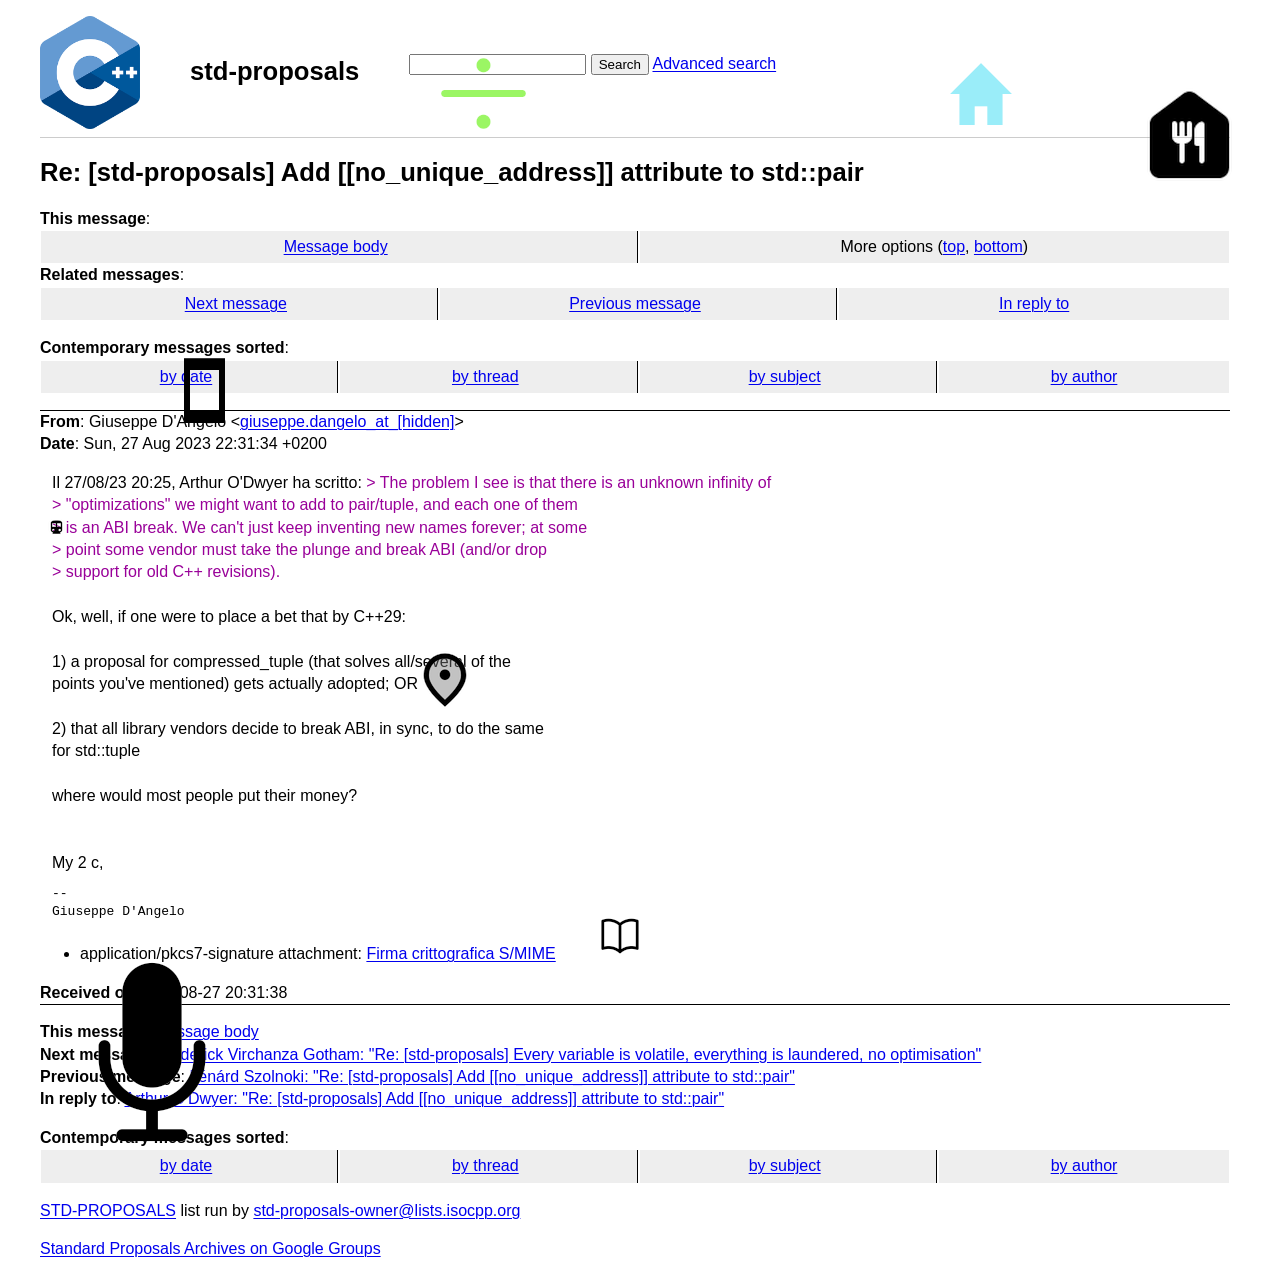  Describe the element at coordinates (1189, 133) in the screenshot. I see `find nearby food banks or food assistance` at that location.